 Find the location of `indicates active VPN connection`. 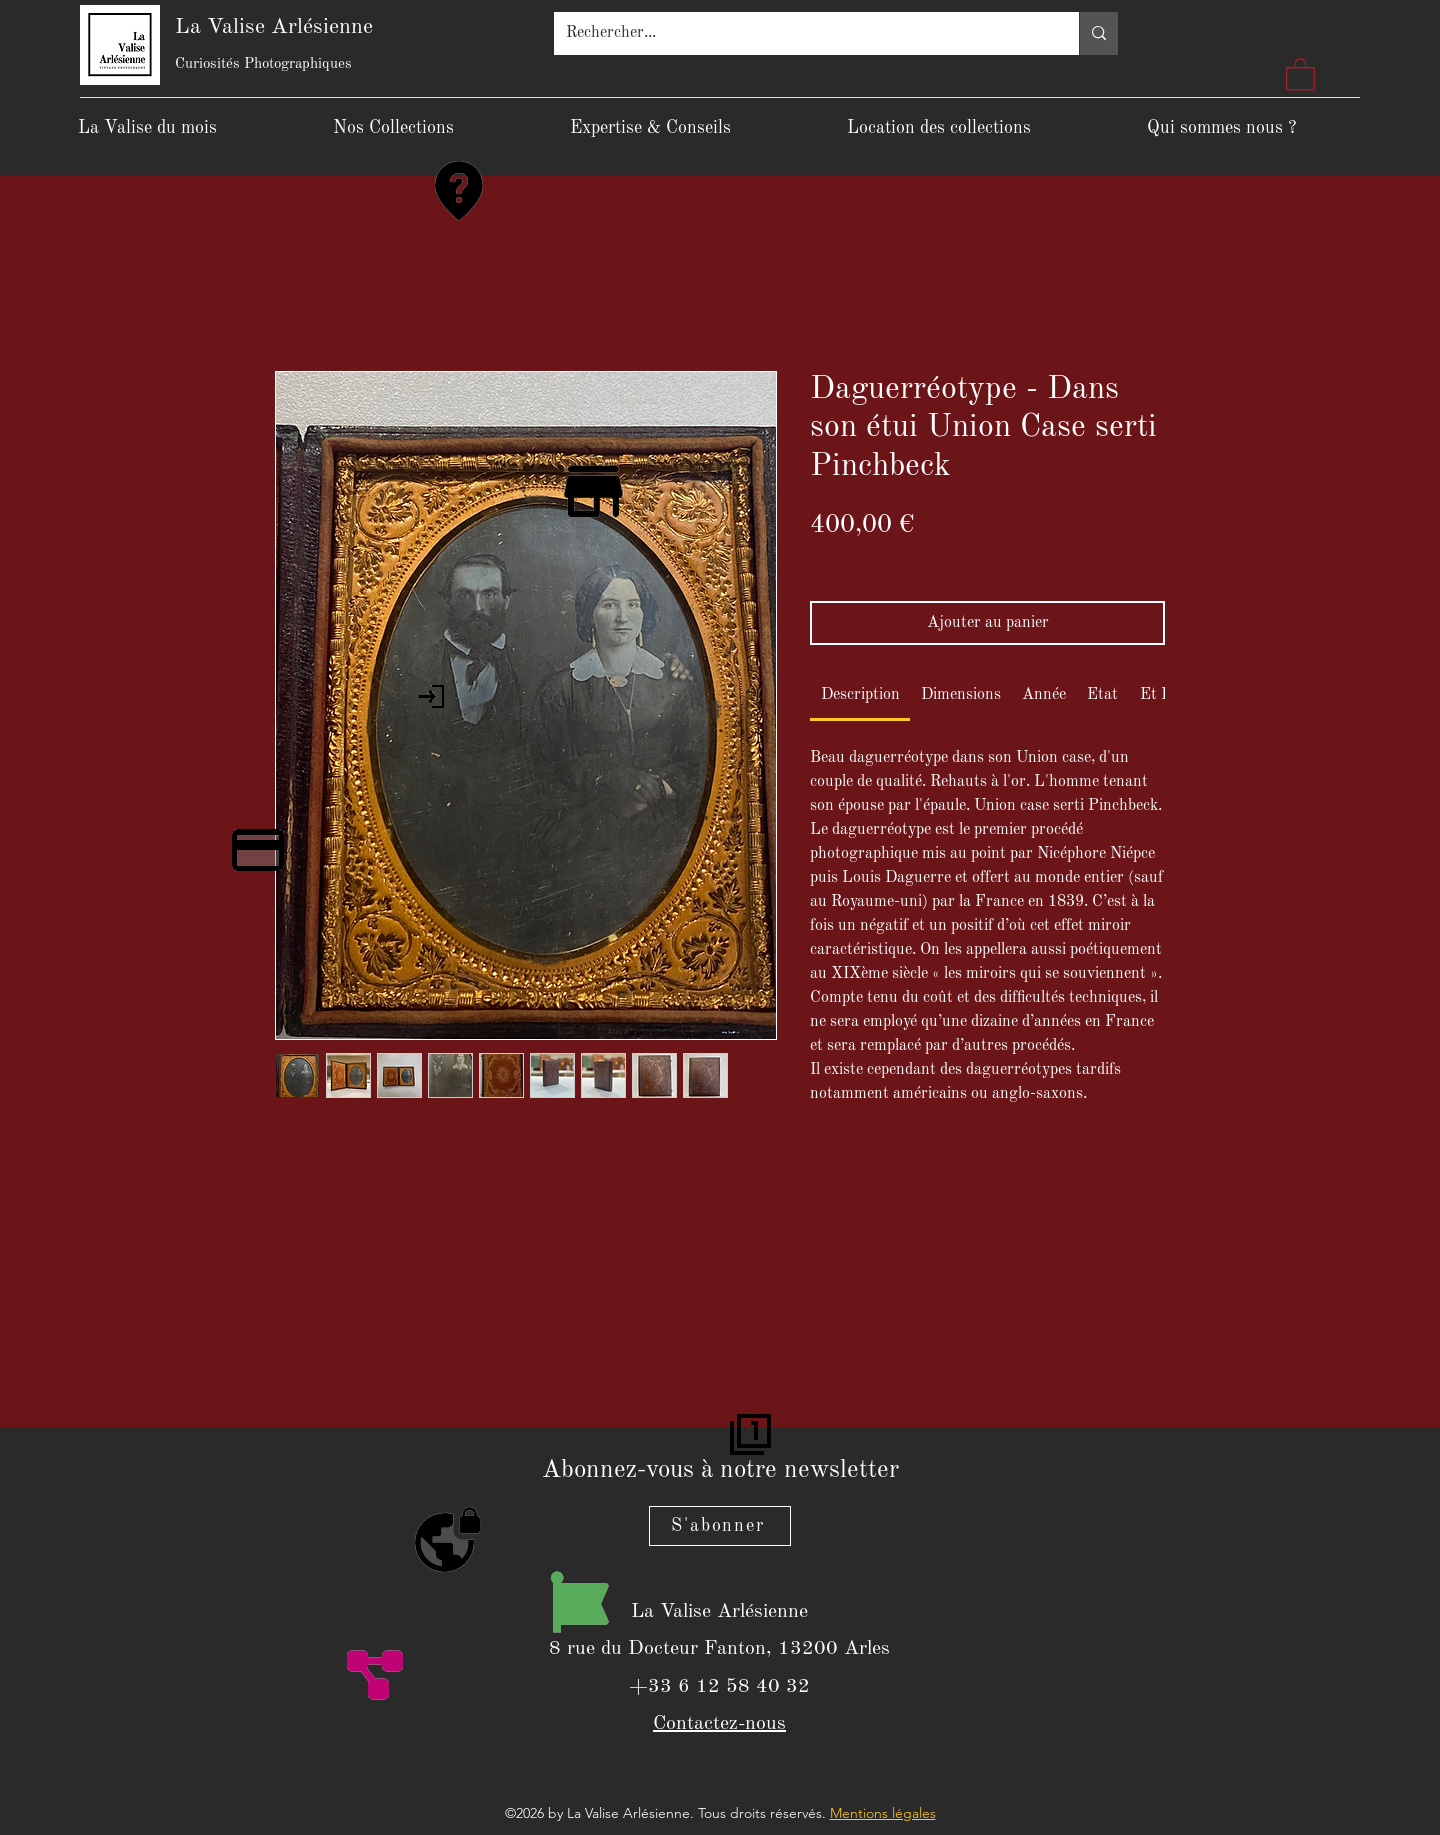

indicates active VPN connection is located at coordinates (447, 1539).